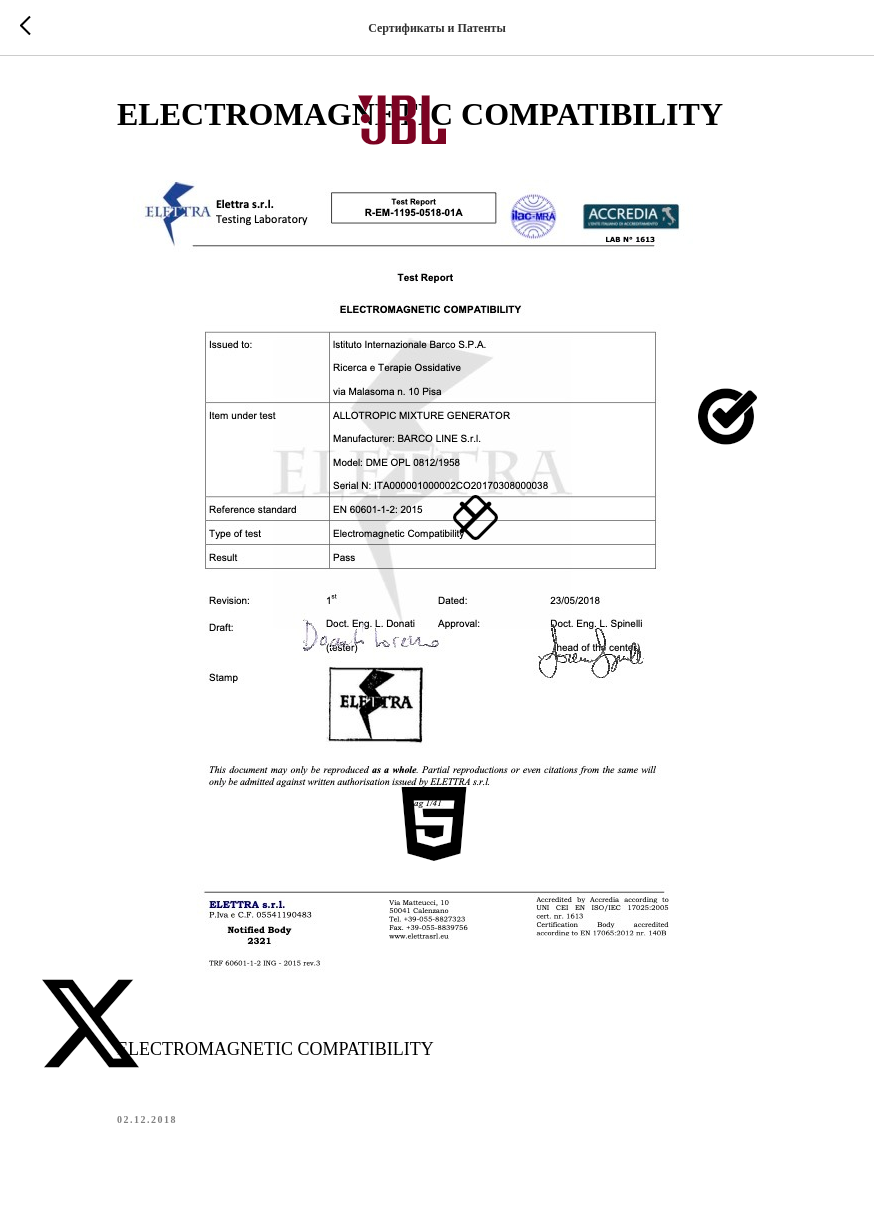  Describe the element at coordinates (727, 416) in the screenshot. I see `open Google Tasks app` at that location.